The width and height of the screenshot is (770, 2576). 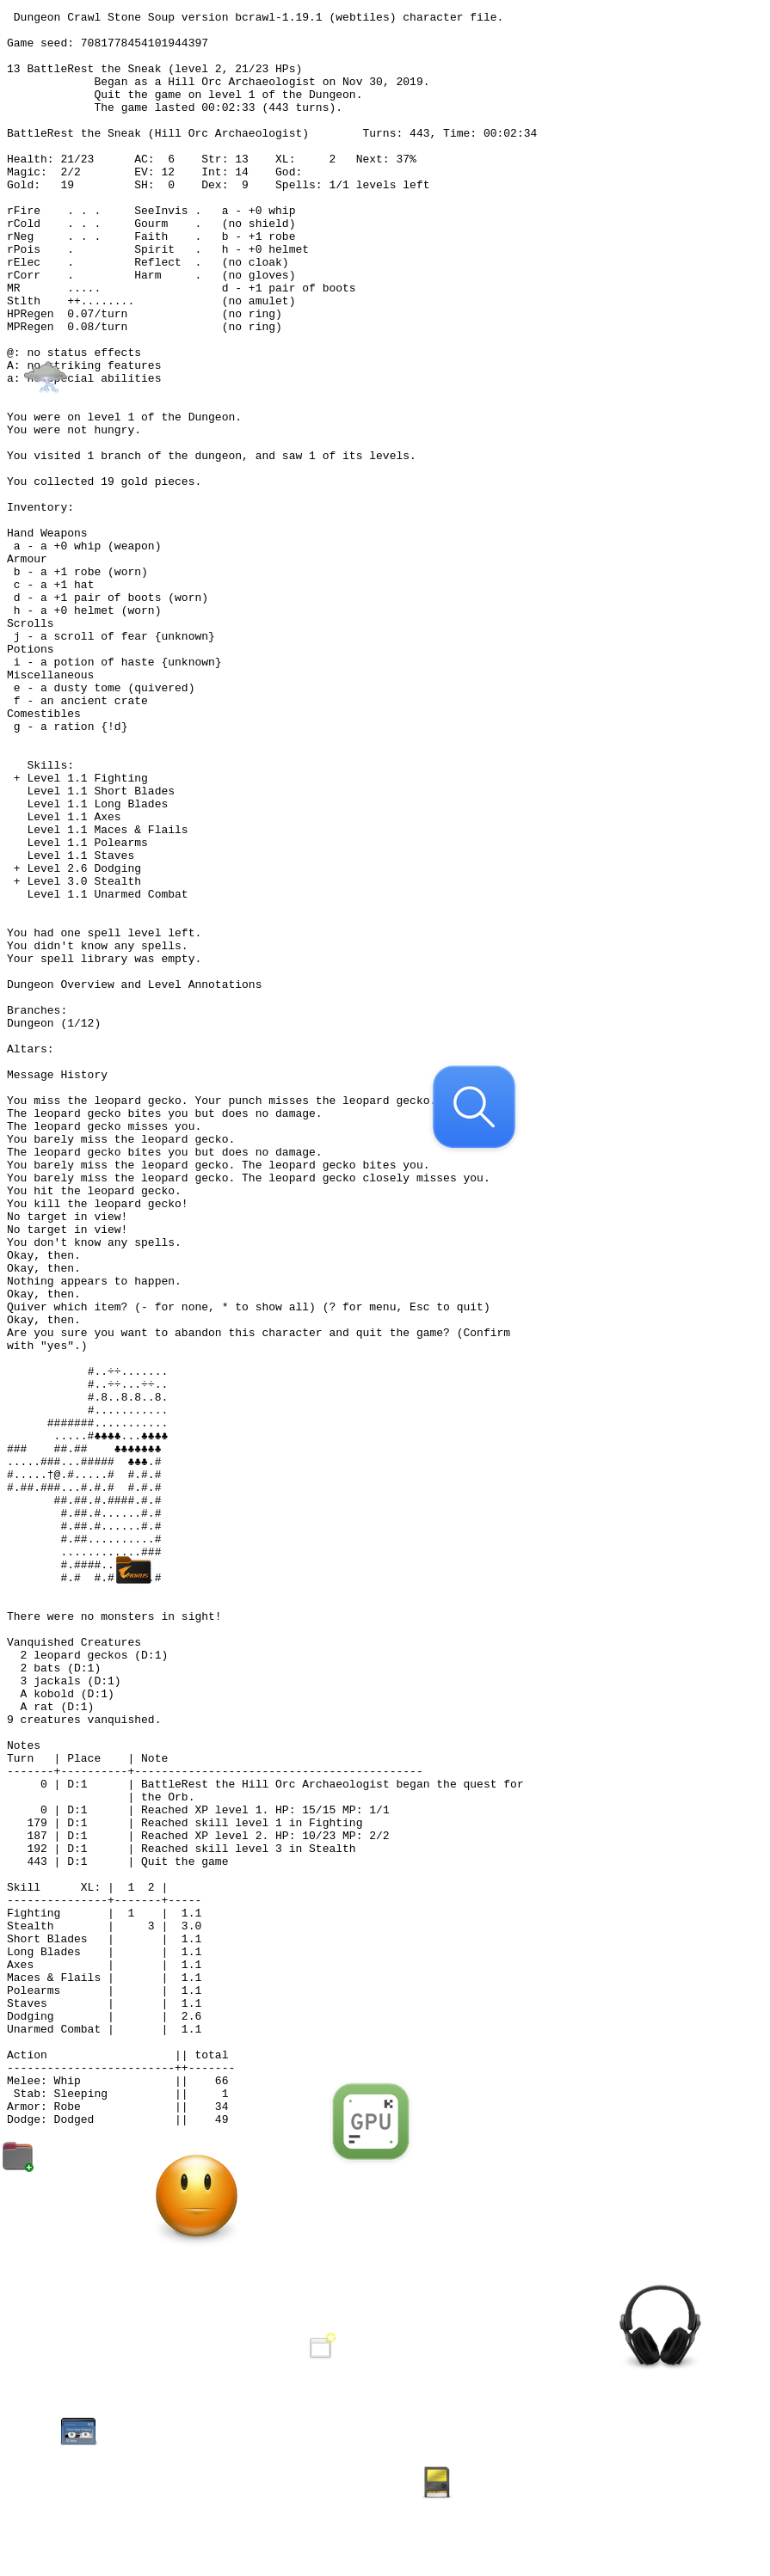 I want to click on access removable flash storage device, so click(x=436, y=2482).